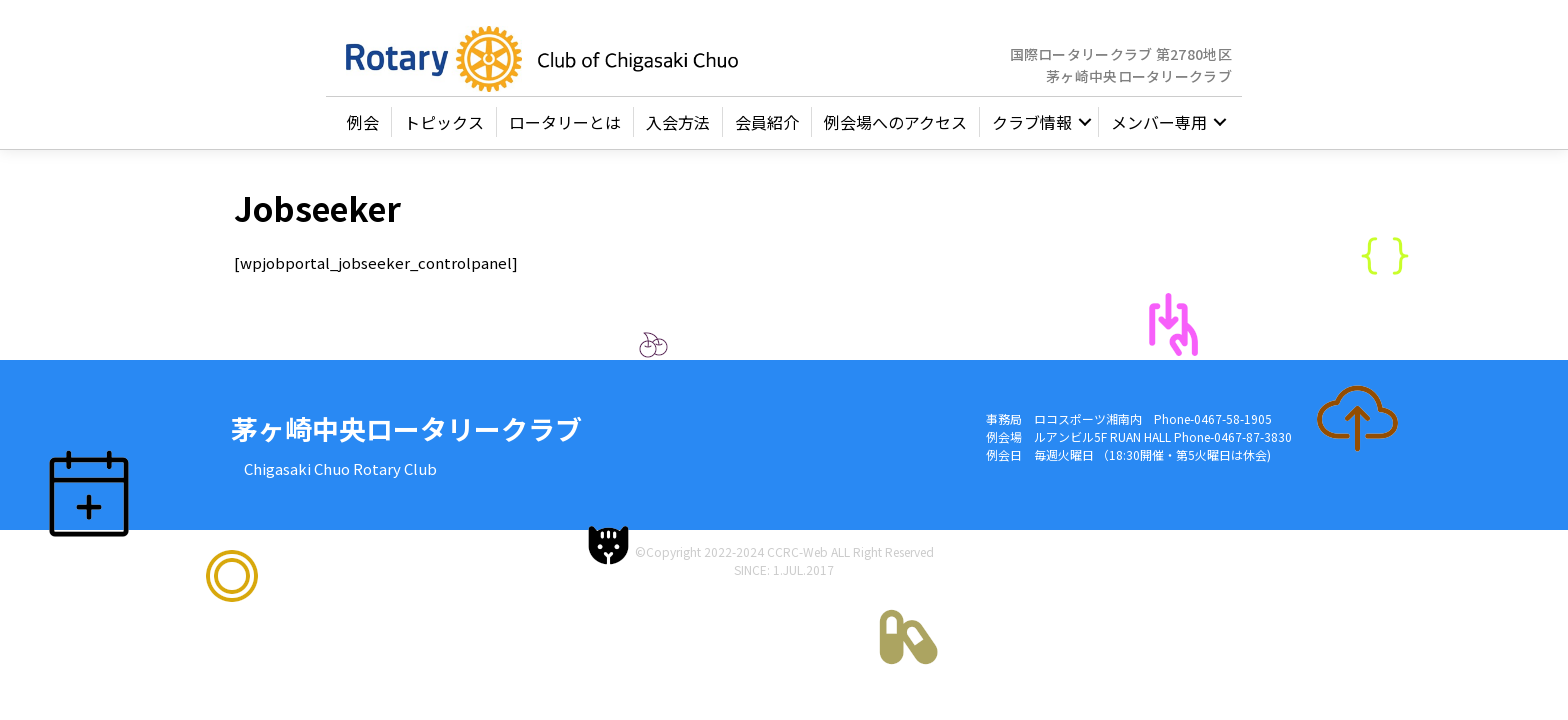 Image resolution: width=1568 pixels, height=720 pixels. Describe the element at coordinates (1385, 256) in the screenshot. I see `view or edit code` at that location.